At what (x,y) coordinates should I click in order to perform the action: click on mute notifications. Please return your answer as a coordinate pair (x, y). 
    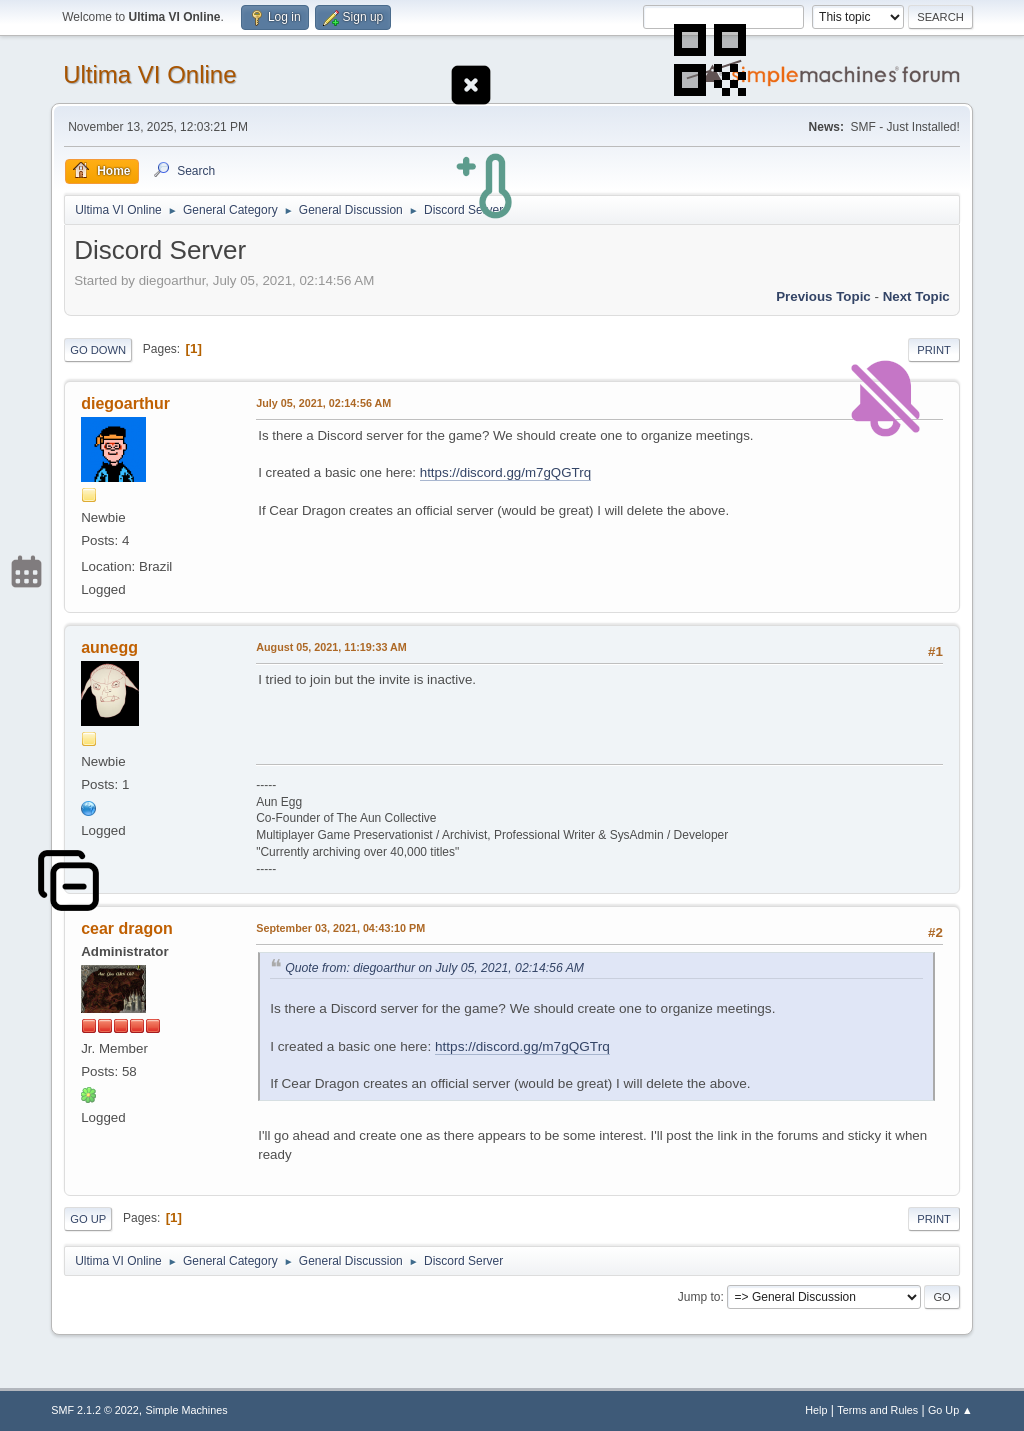
    Looking at the image, I should click on (885, 398).